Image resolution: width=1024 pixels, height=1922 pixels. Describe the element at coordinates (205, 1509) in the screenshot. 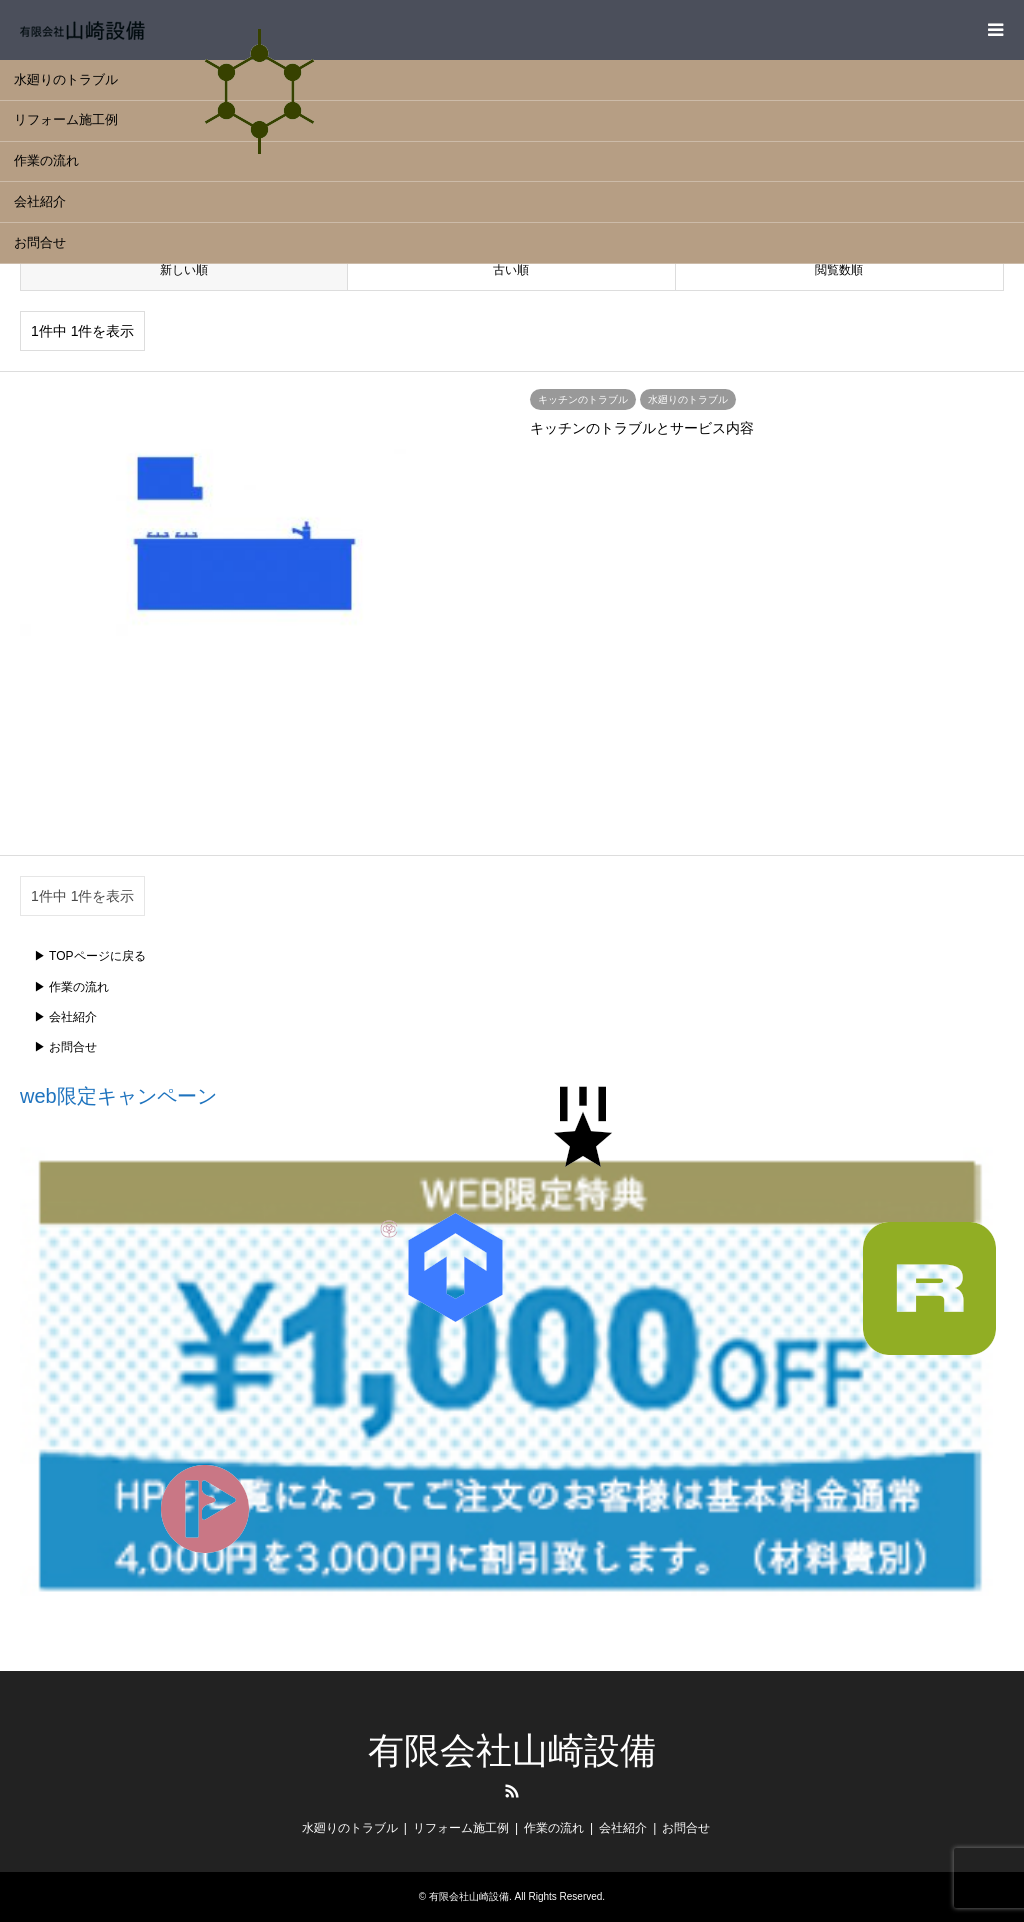

I see `open picarto.tv streaming platform` at that location.